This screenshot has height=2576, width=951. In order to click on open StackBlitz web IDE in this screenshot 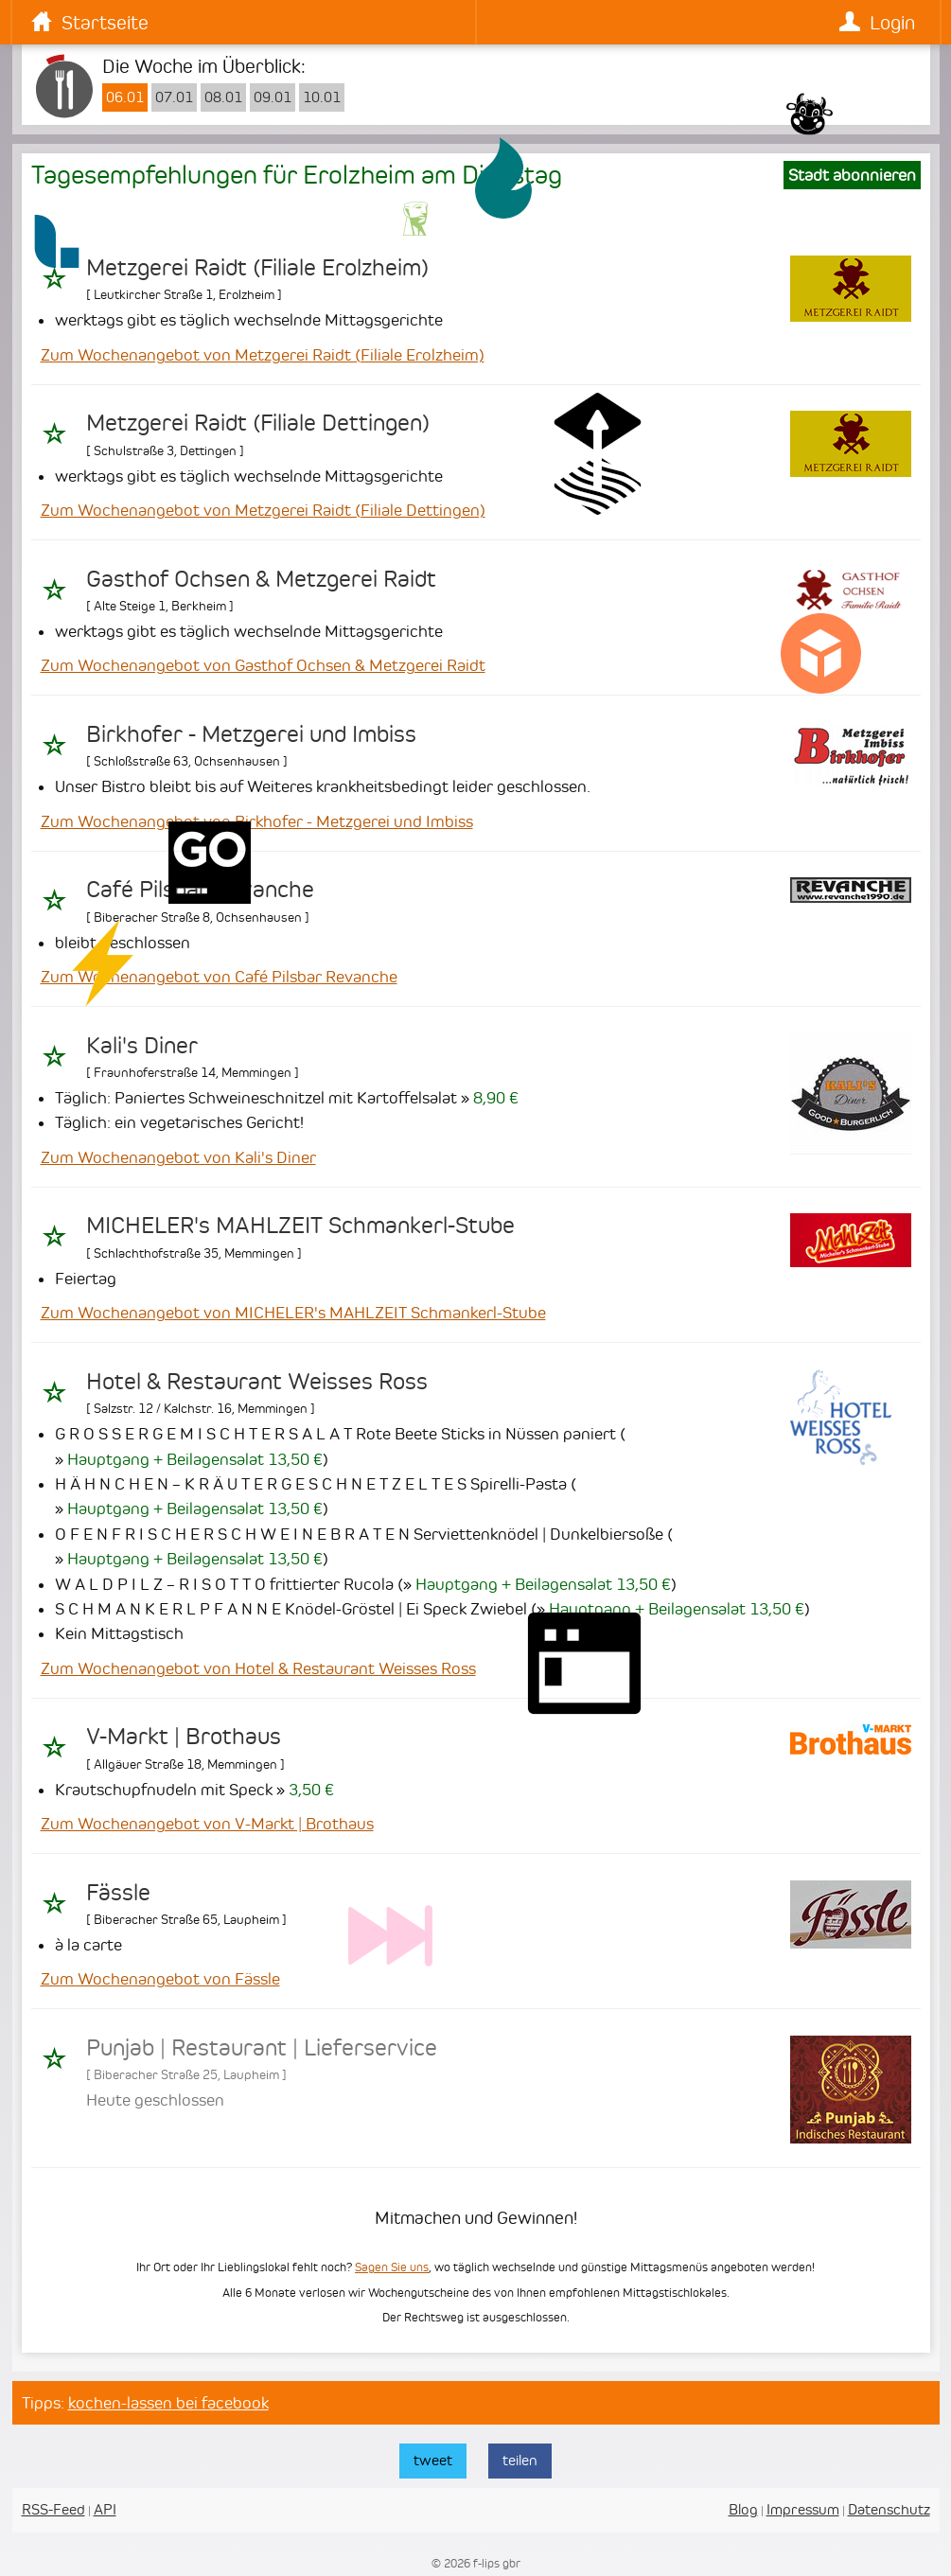, I will do `click(102, 962)`.